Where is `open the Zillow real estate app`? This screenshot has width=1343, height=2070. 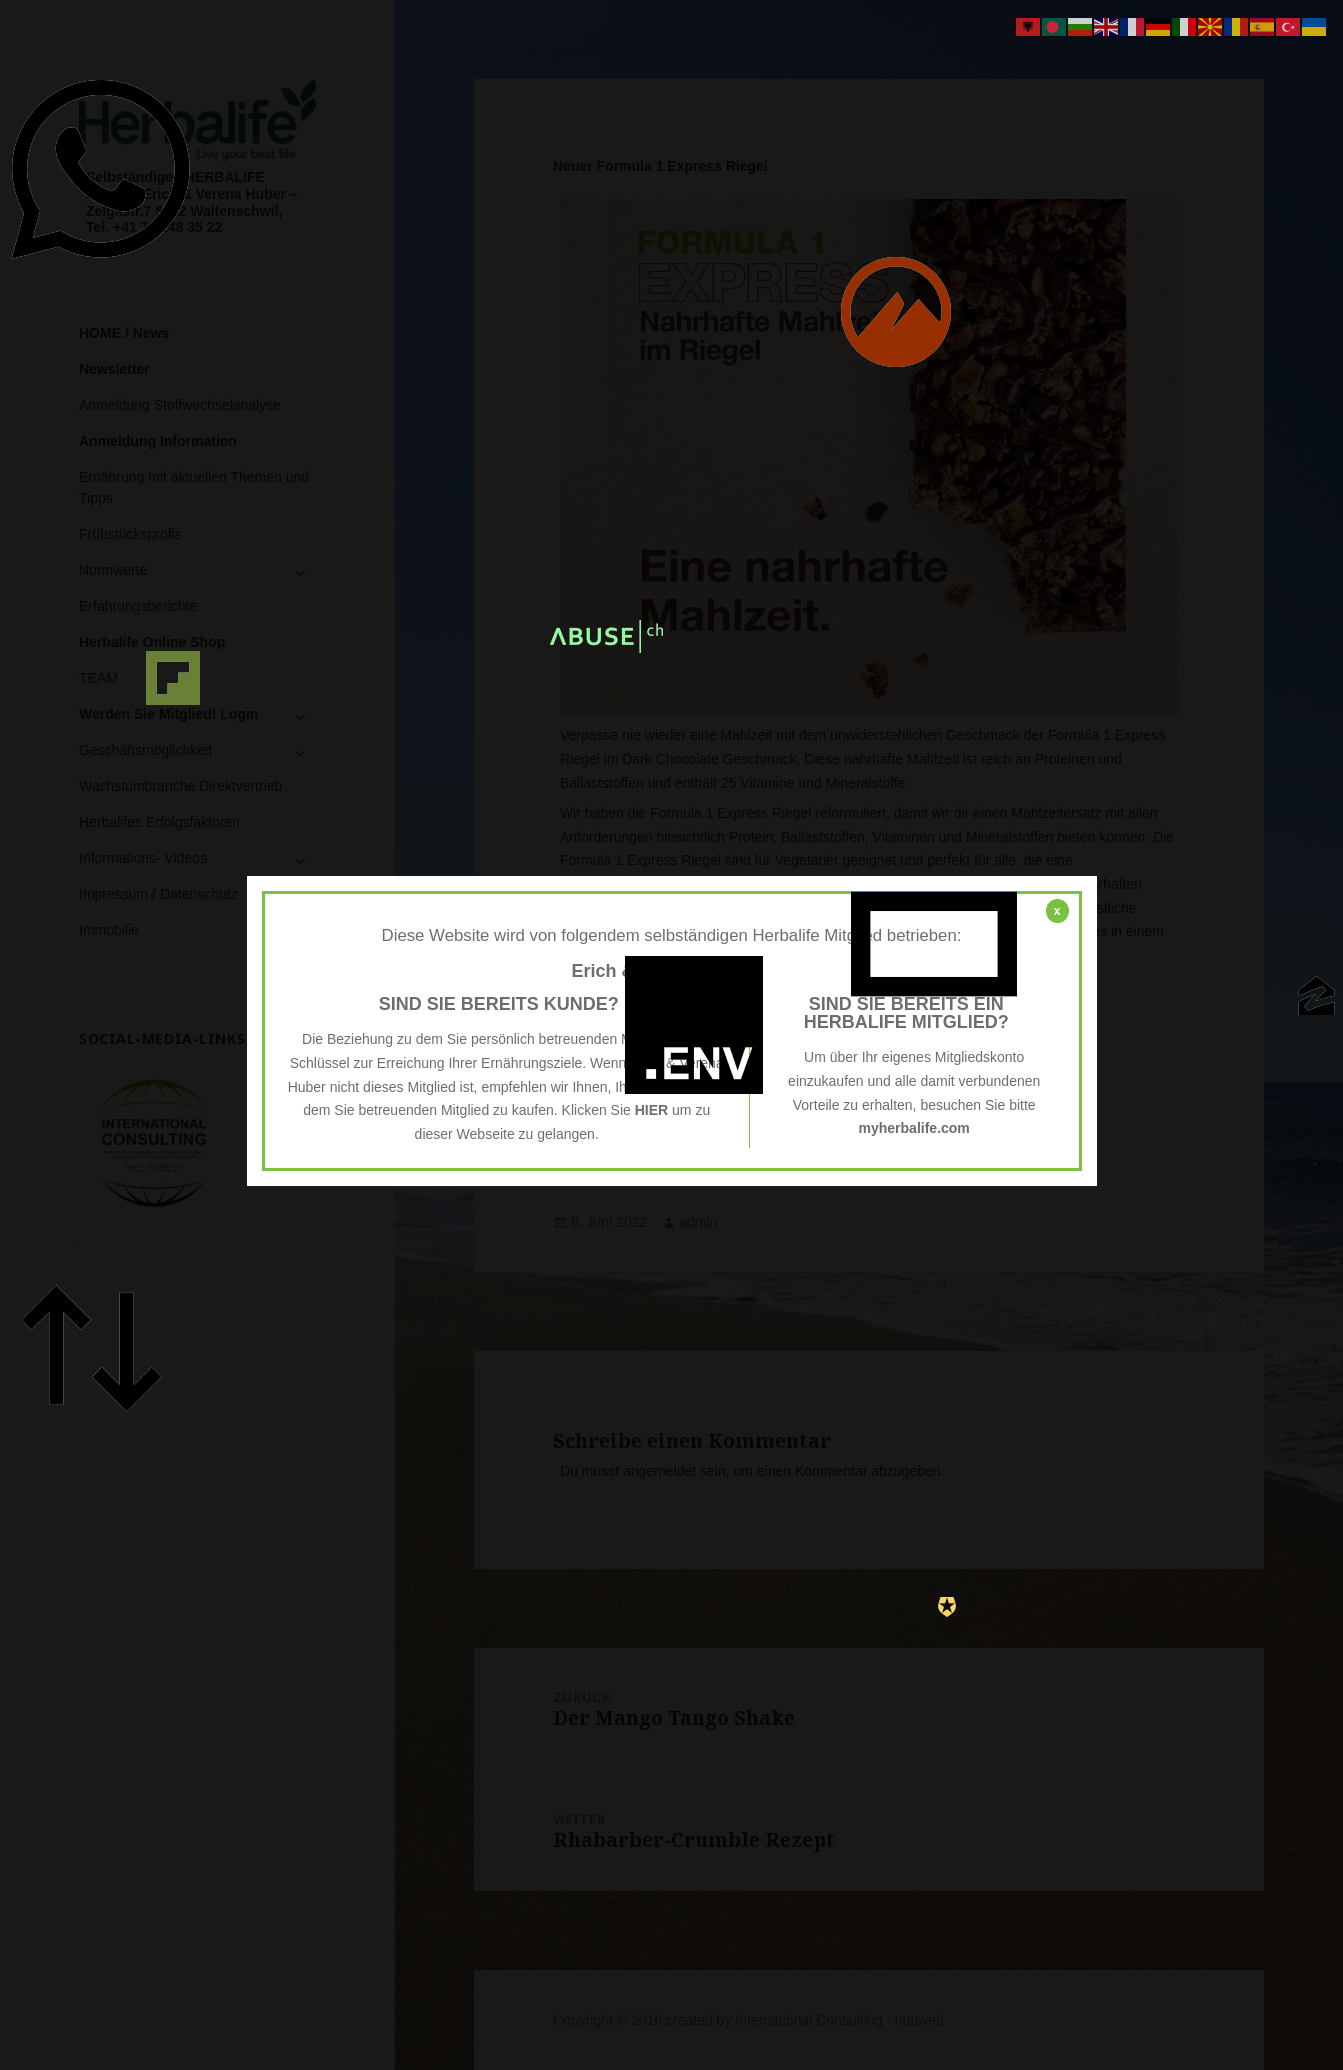 open the Zillow real estate app is located at coordinates (1316, 995).